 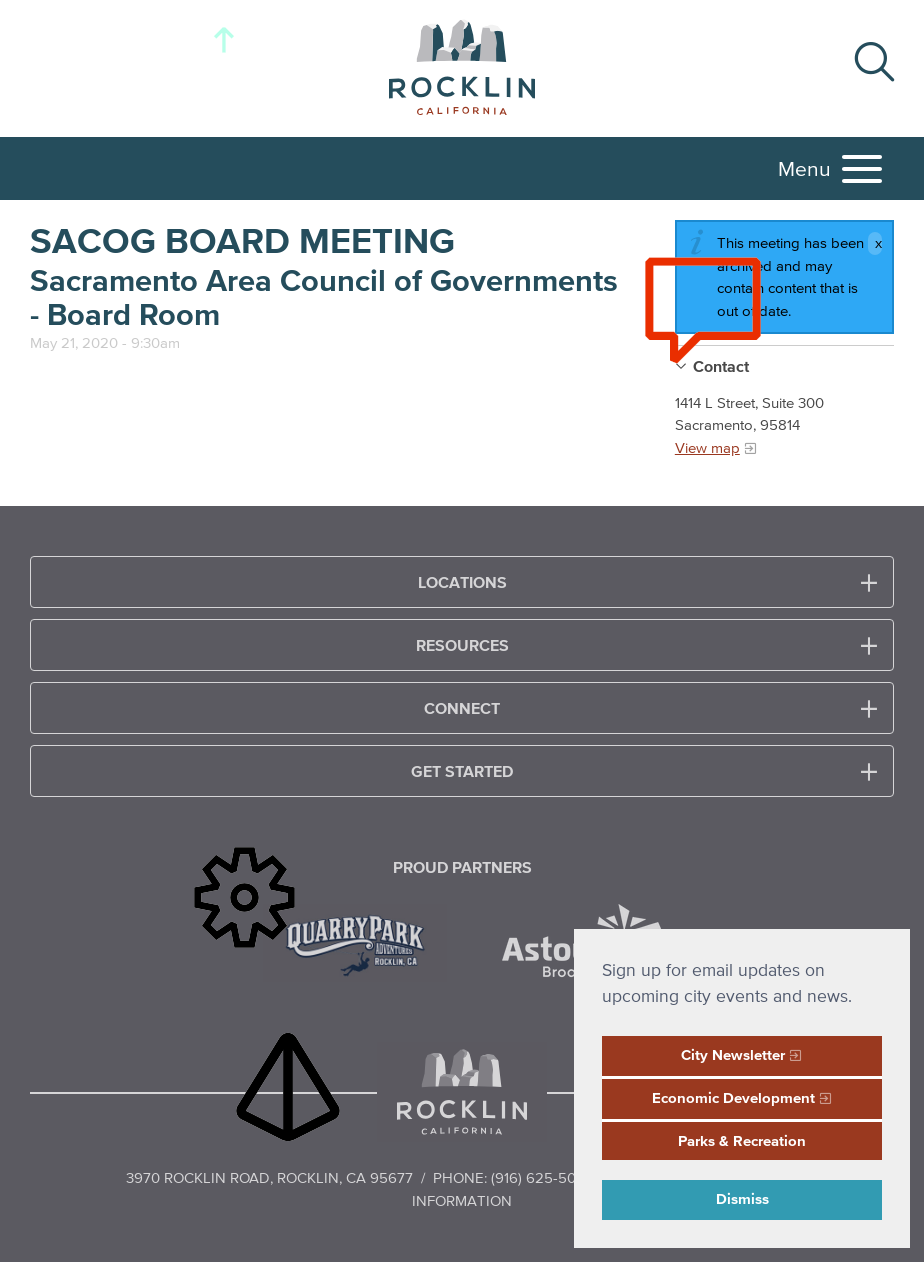 What do you see at coordinates (224, 41) in the screenshot?
I see `move item up in a list` at bounding box center [224, 41].